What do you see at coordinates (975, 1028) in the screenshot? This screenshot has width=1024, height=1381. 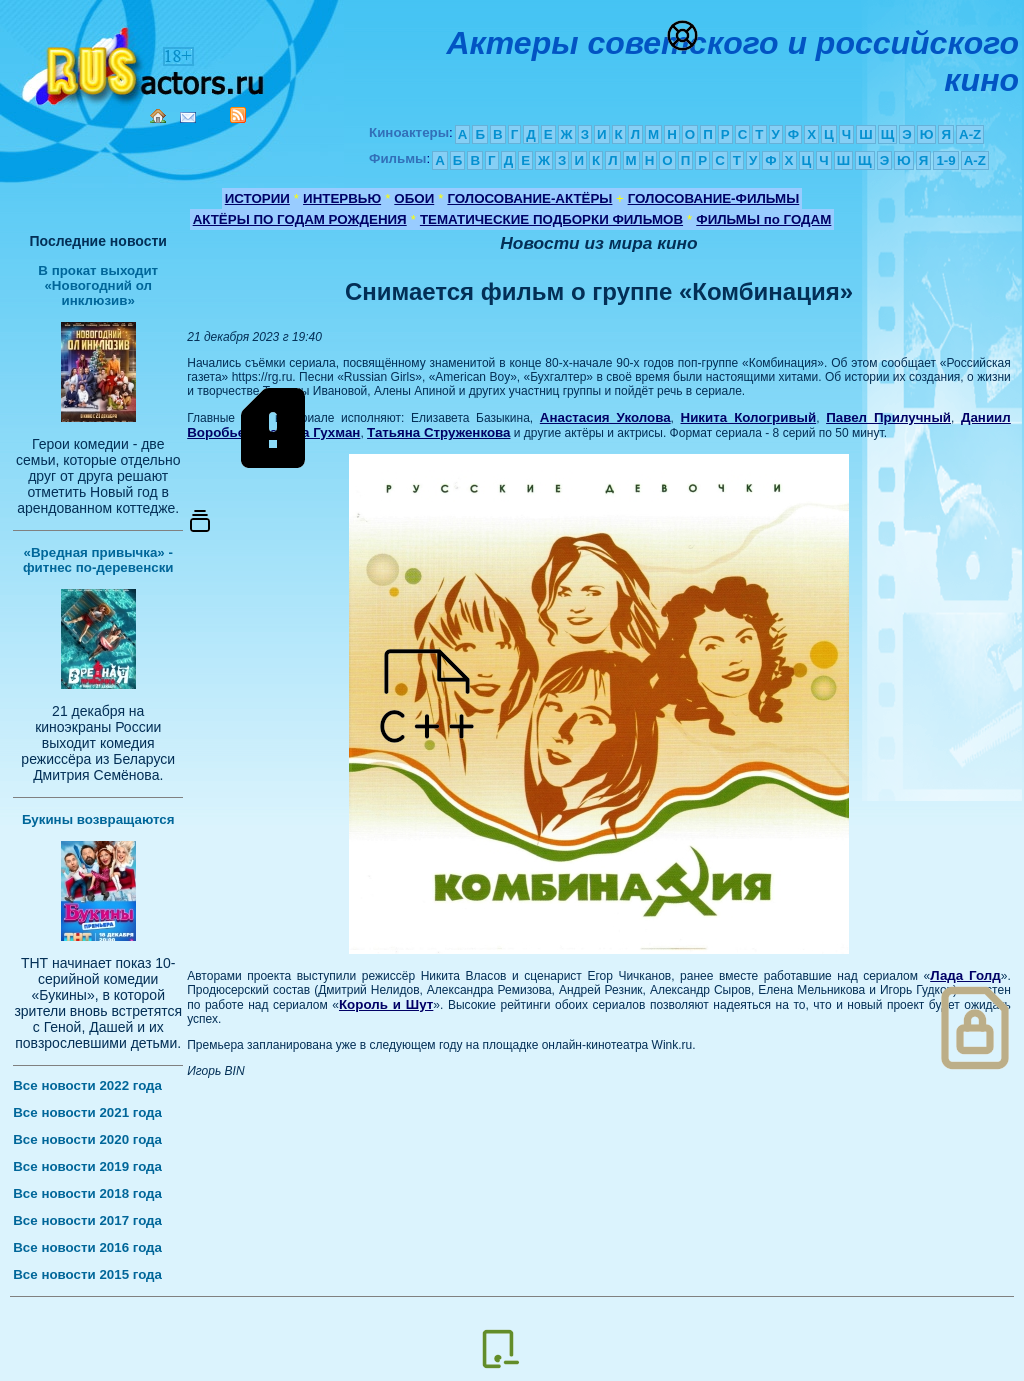 I see `indicates a protected or encrypted file` at bounding box center [975, 1028].